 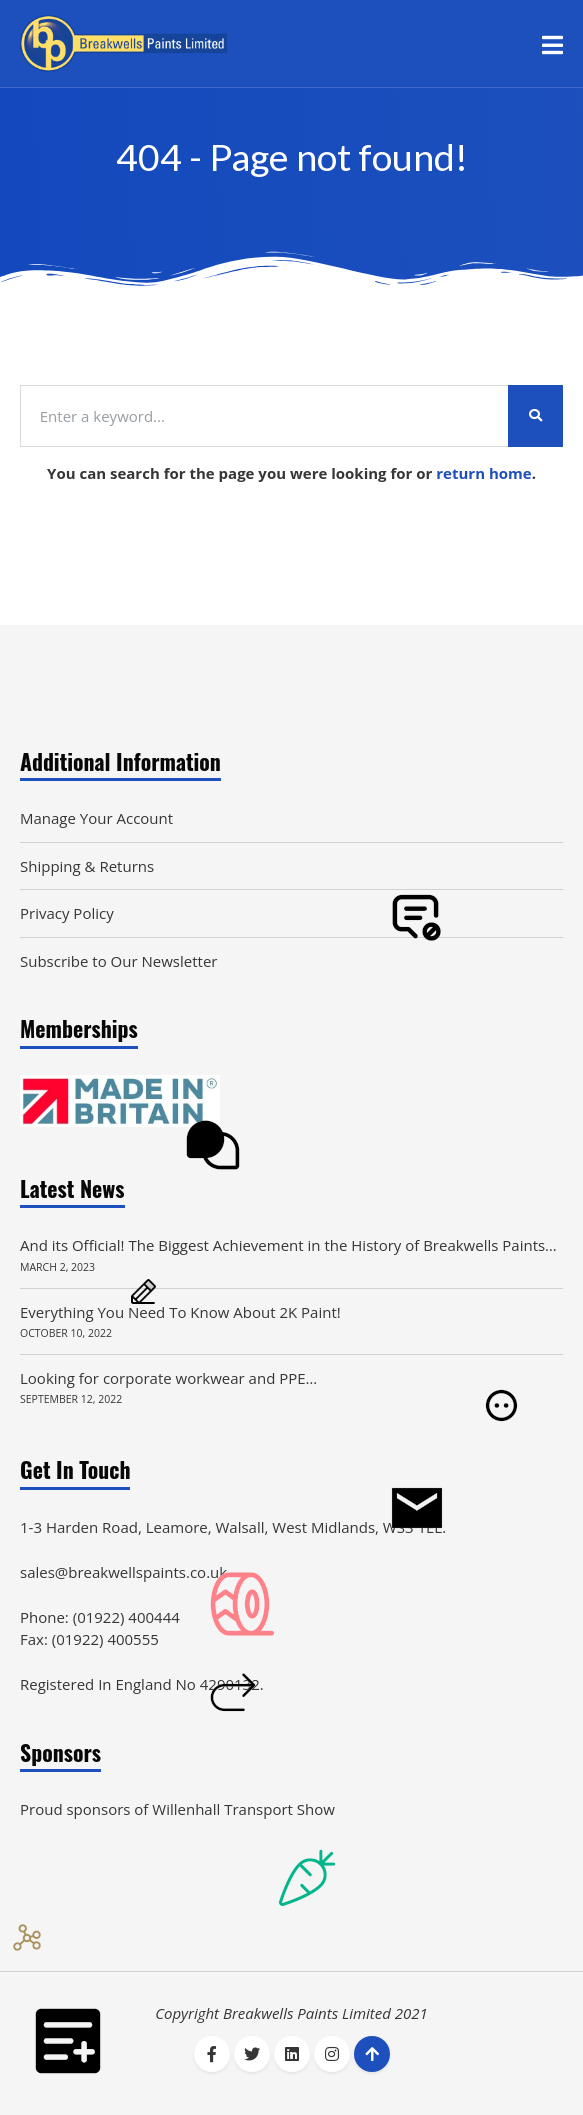 What do you see at coordinates (233, 1694) in the screenshot?
I see `redo or repeat the last action` at bounding box center [233, 1694].